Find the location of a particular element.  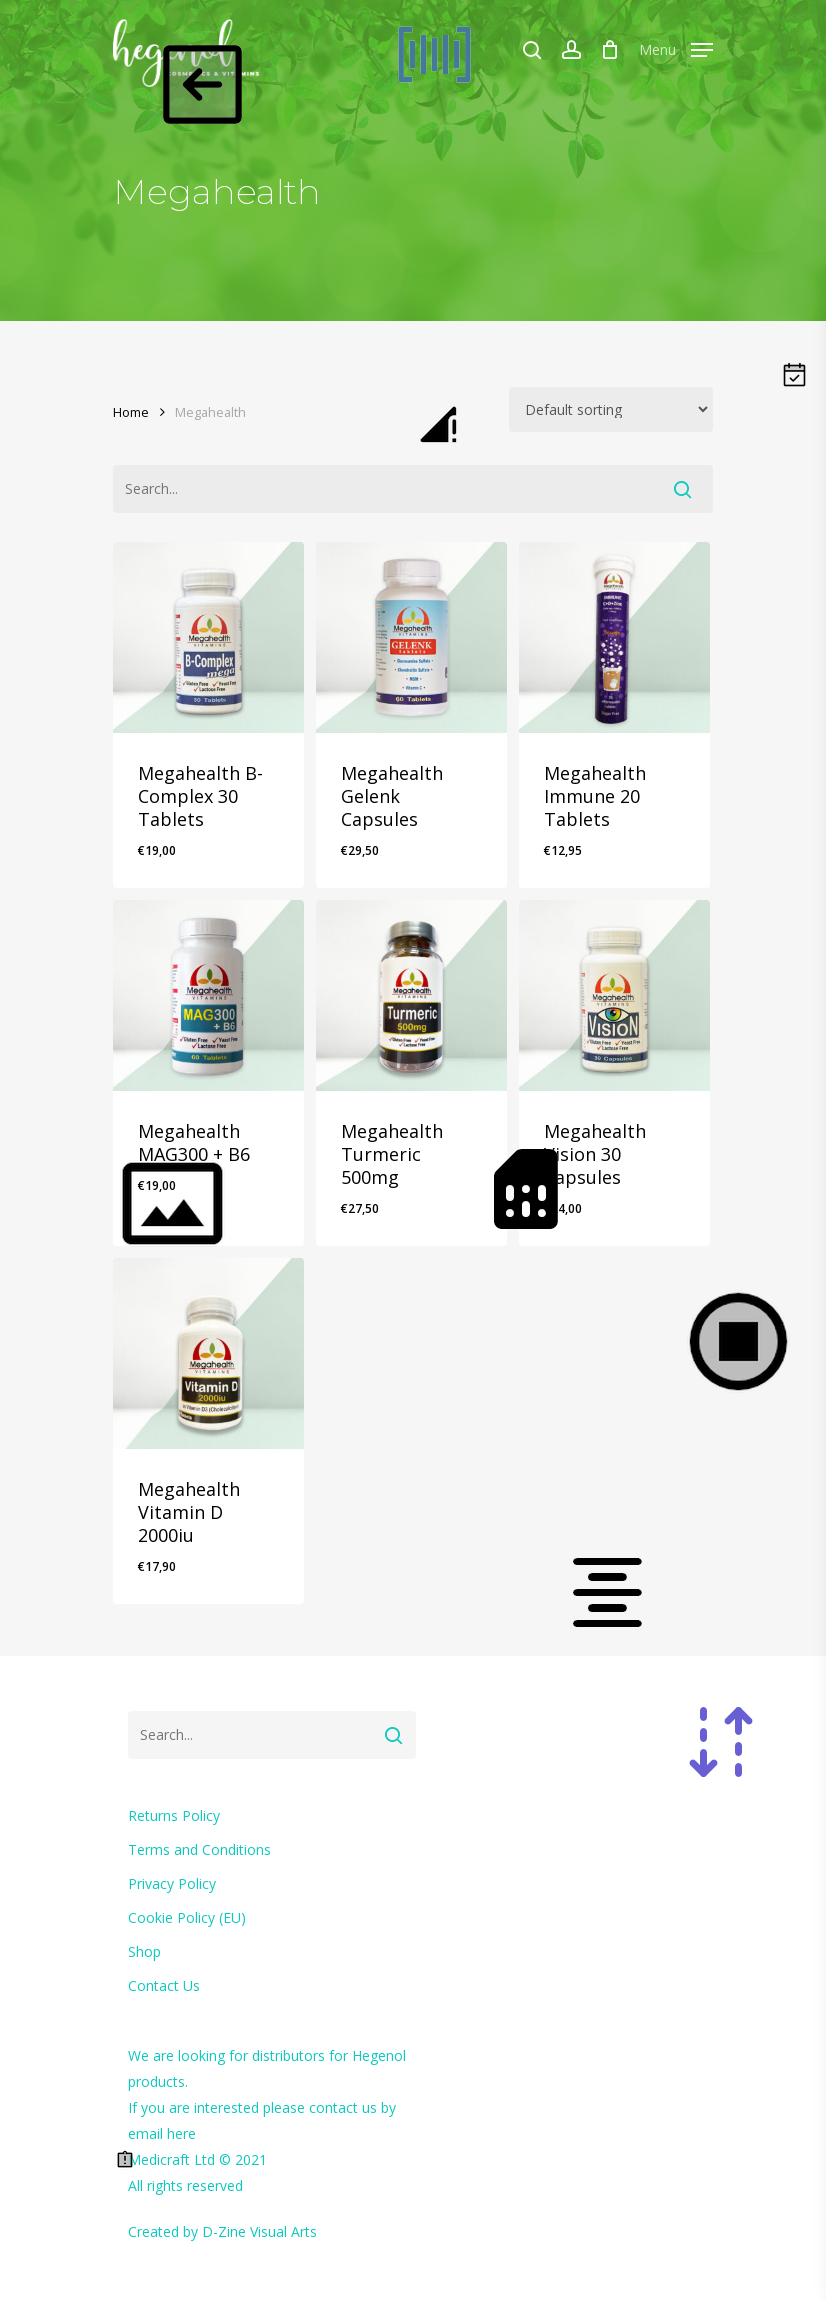

manage sim card settings is located at coordinates (526, 1189).